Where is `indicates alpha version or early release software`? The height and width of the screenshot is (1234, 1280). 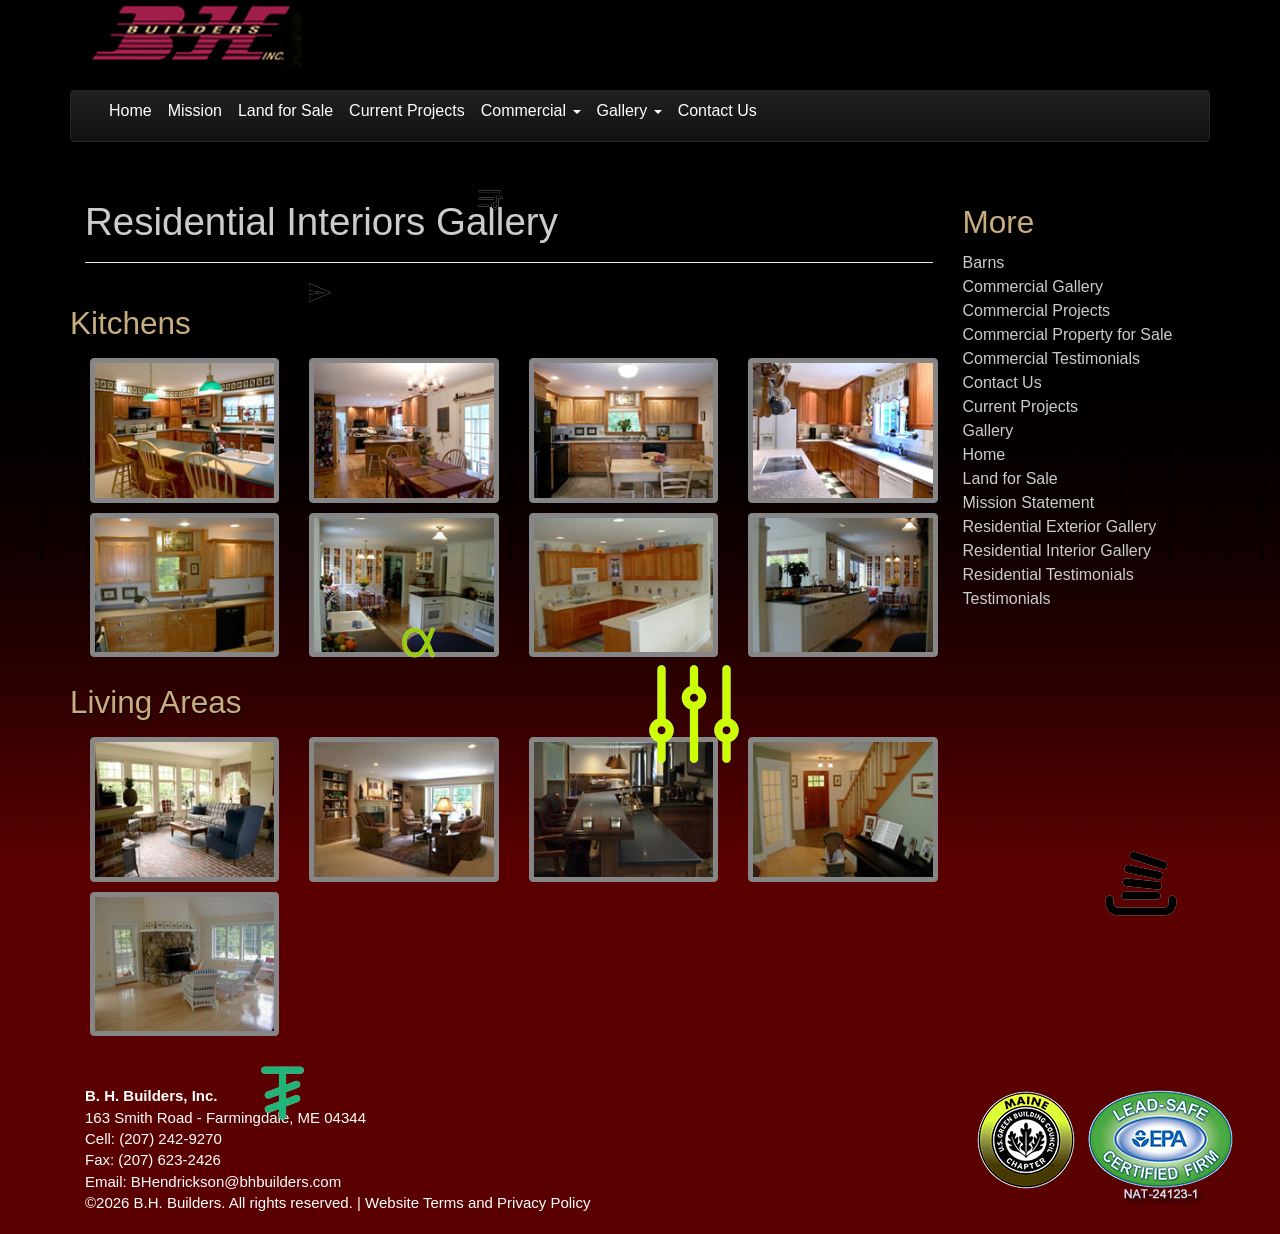
indicates alpha version or early release software is located at coordinates (419, 642).